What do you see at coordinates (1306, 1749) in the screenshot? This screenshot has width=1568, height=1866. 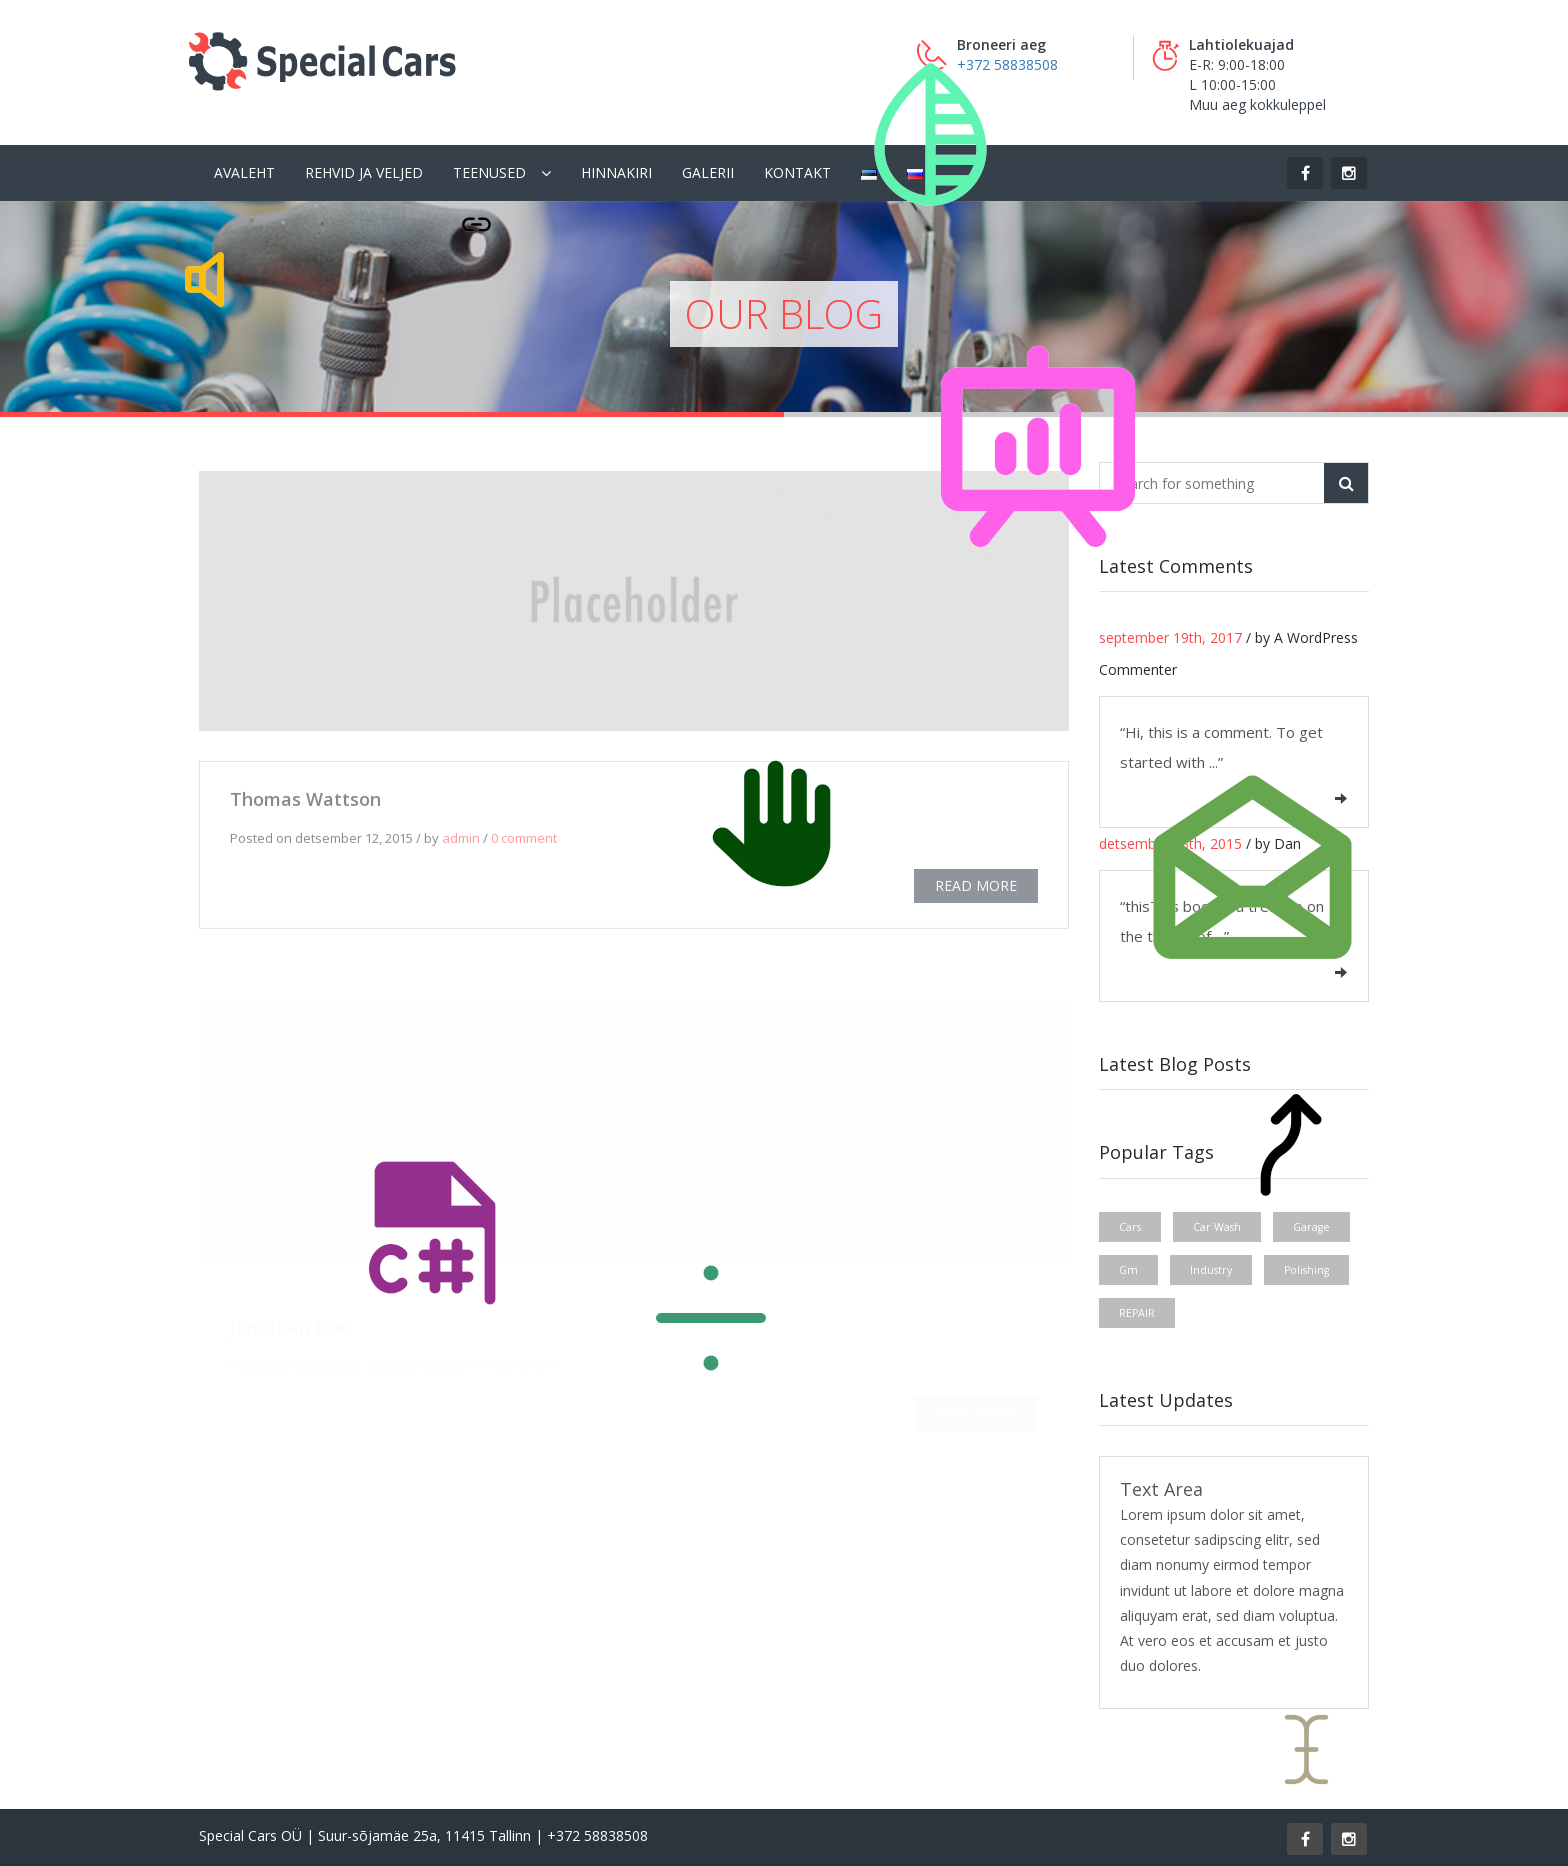 I see `text input field is active` at bounding box center [1306, 1749].